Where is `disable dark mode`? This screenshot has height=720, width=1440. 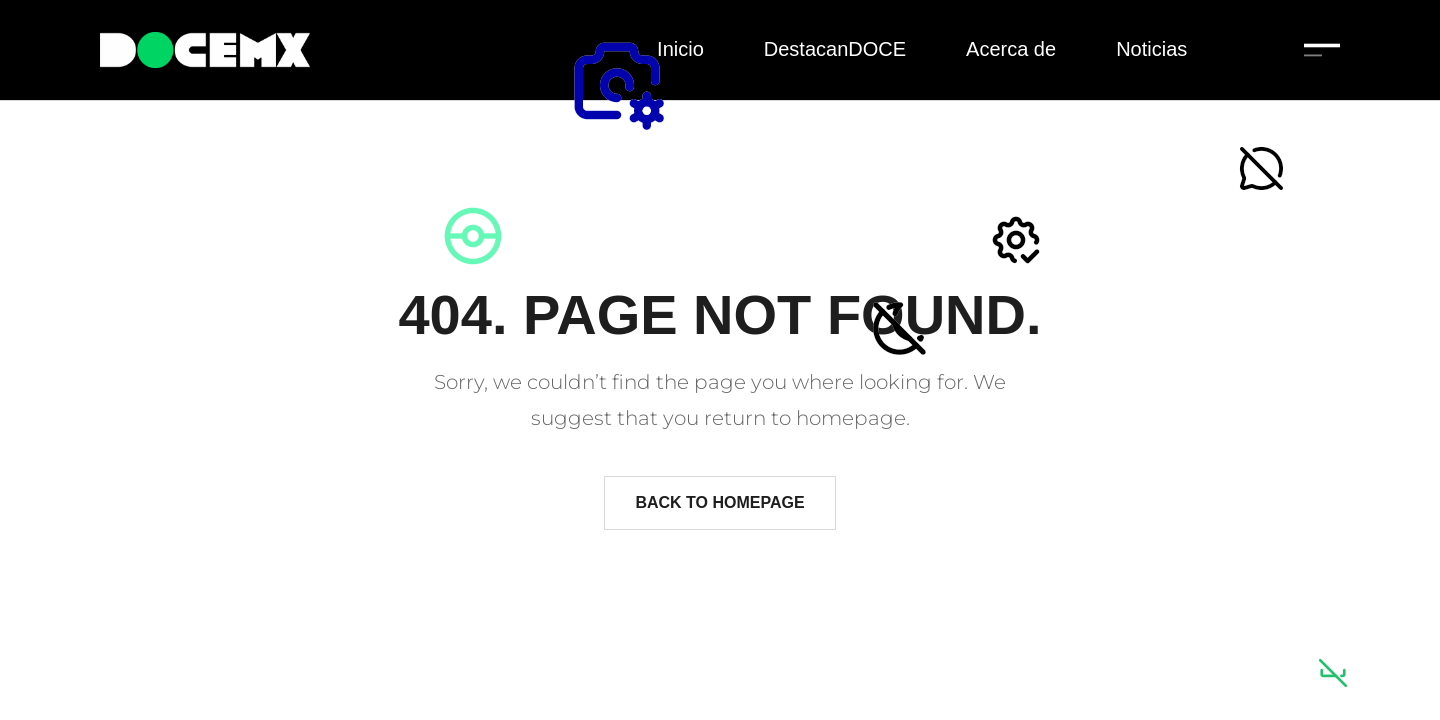 disable dark mode is located at coordinates (899, 328).